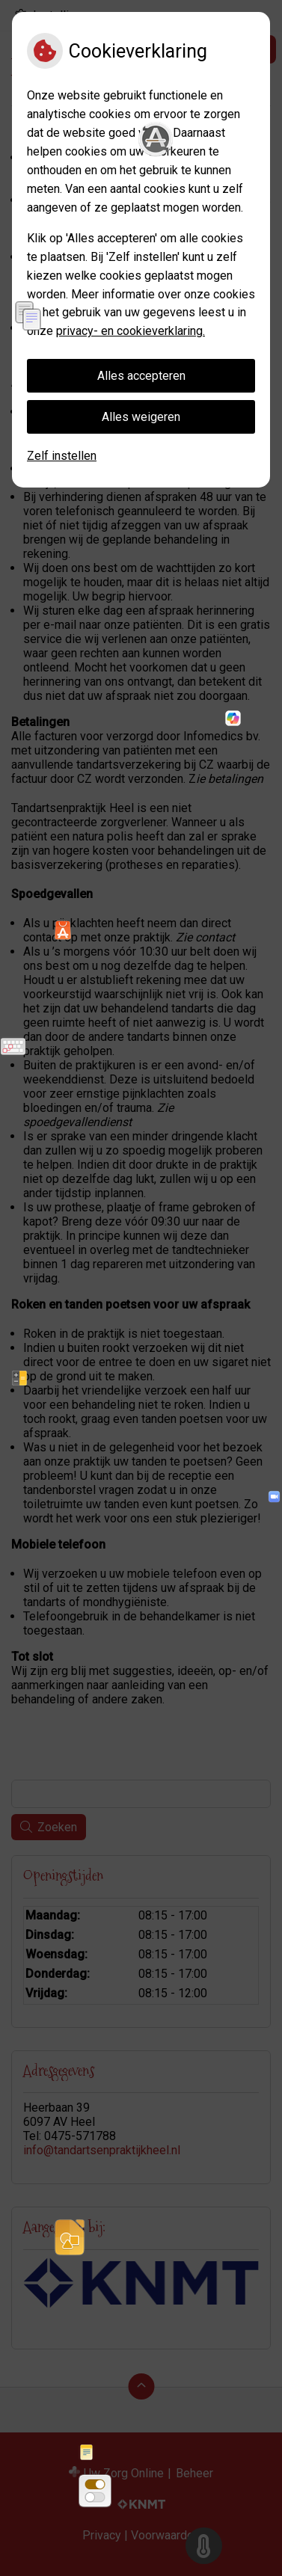  Describe the element at coordinates (95, 2491) in the screenshot. I see `open desktop preferences or settings` at that location.